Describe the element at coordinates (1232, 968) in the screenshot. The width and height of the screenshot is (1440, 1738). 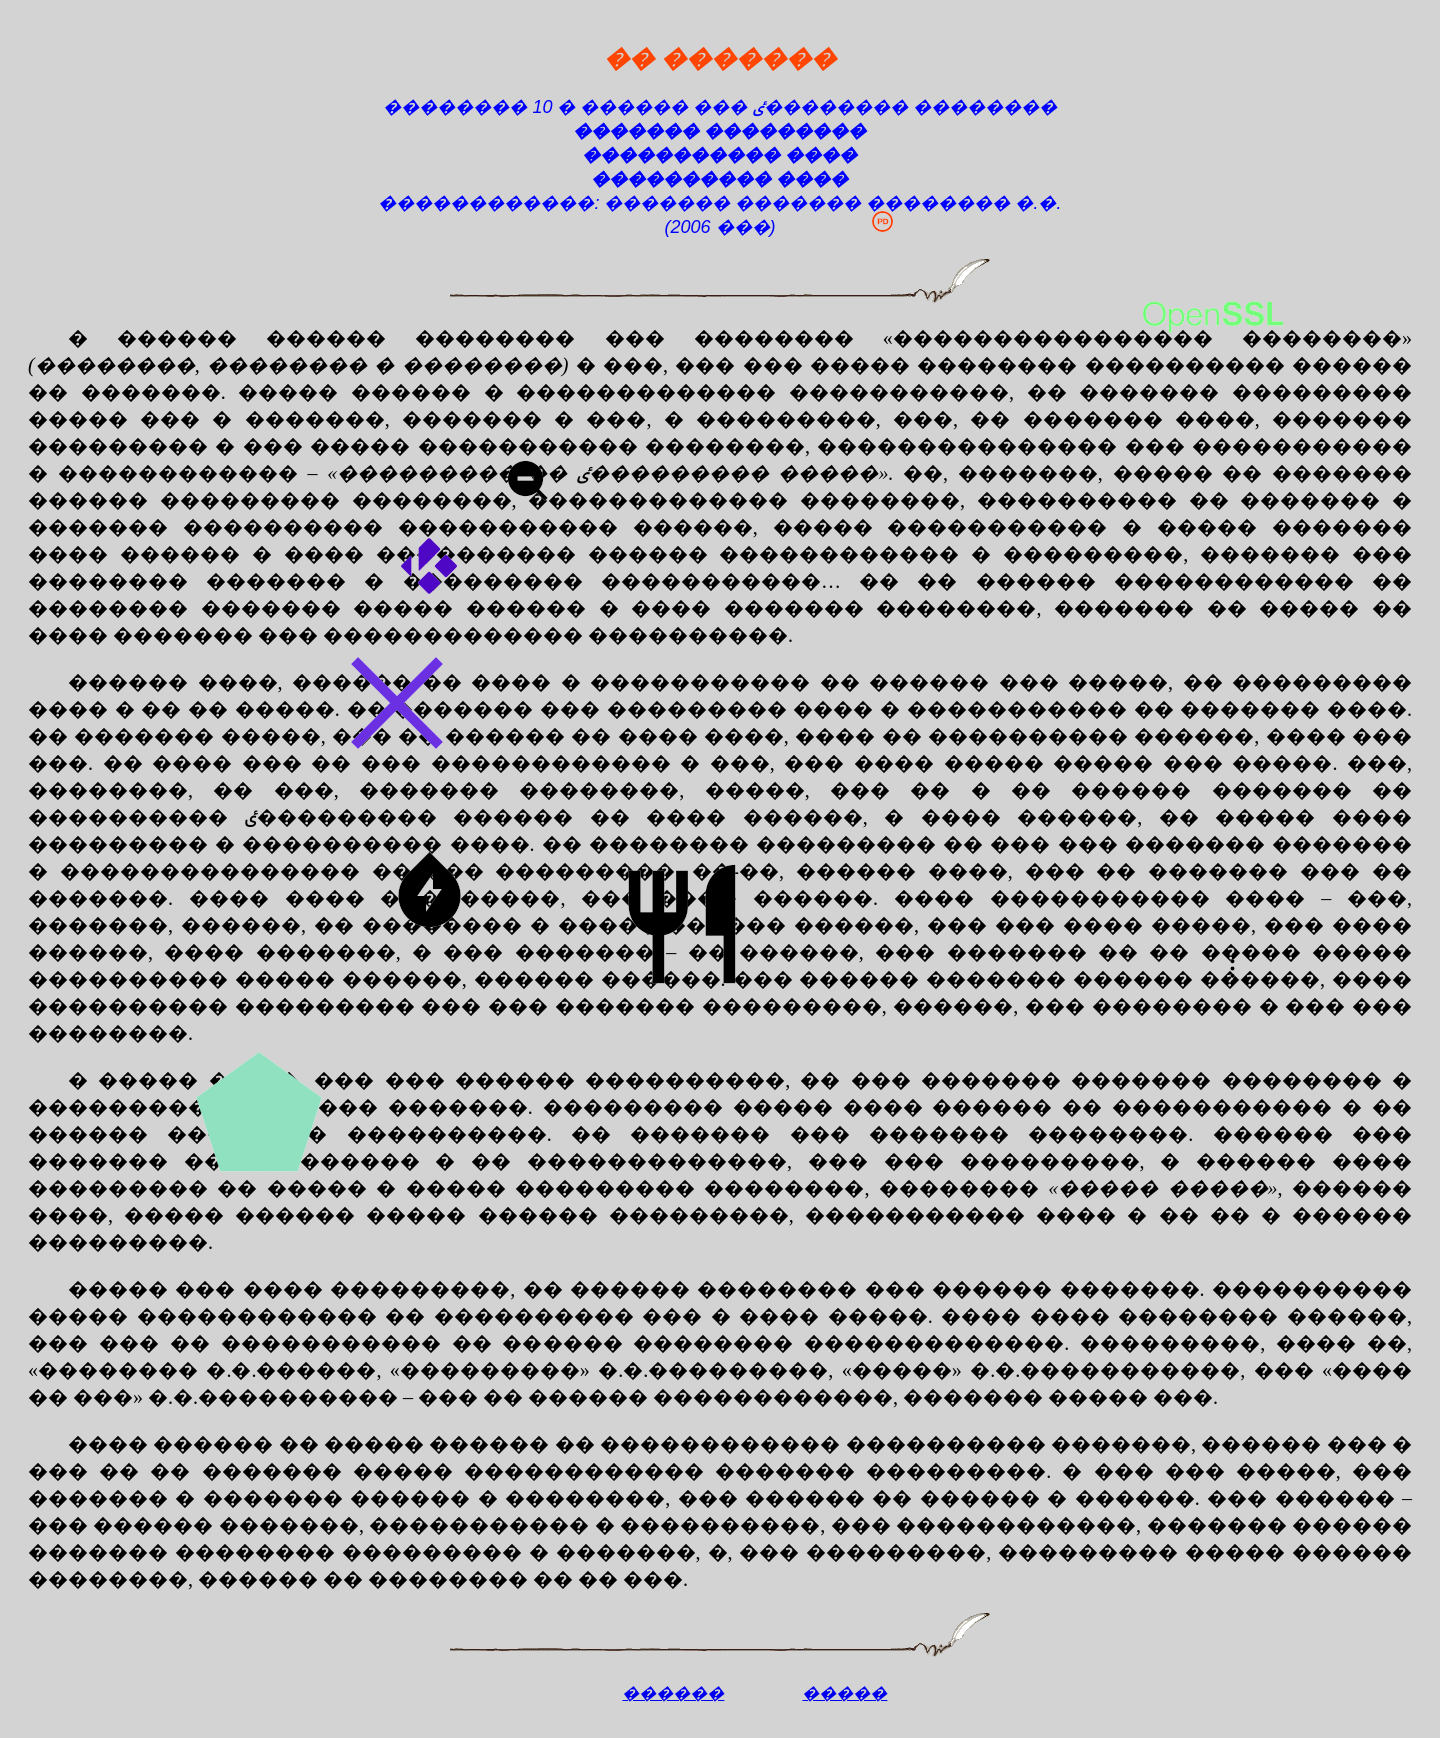
I see `open more options menu` at that location.